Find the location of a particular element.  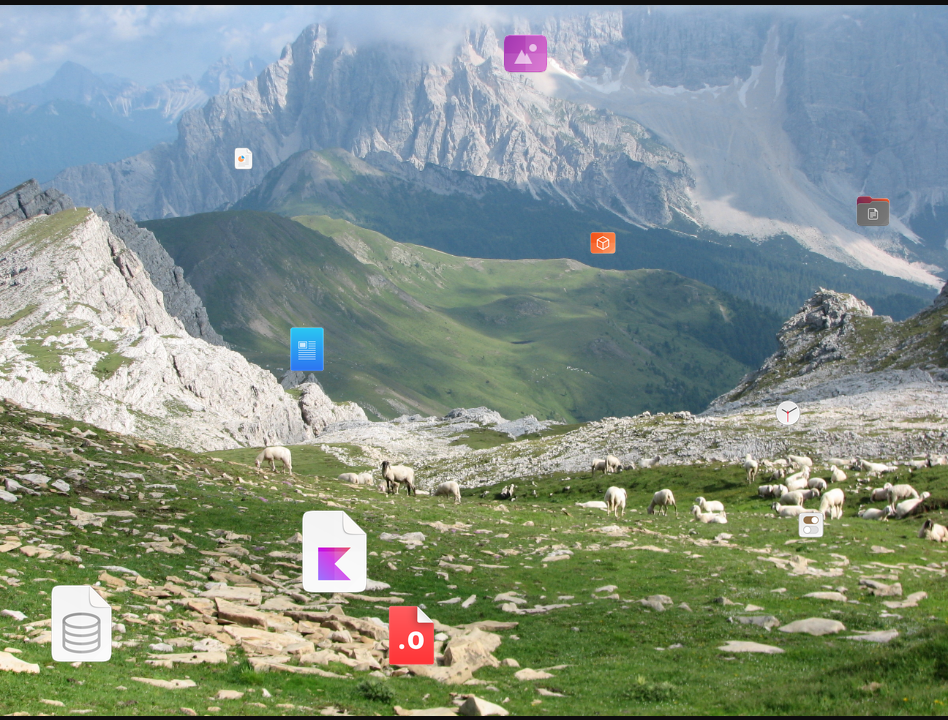

access recently opened files and folders is located at coordinates (788, 413).